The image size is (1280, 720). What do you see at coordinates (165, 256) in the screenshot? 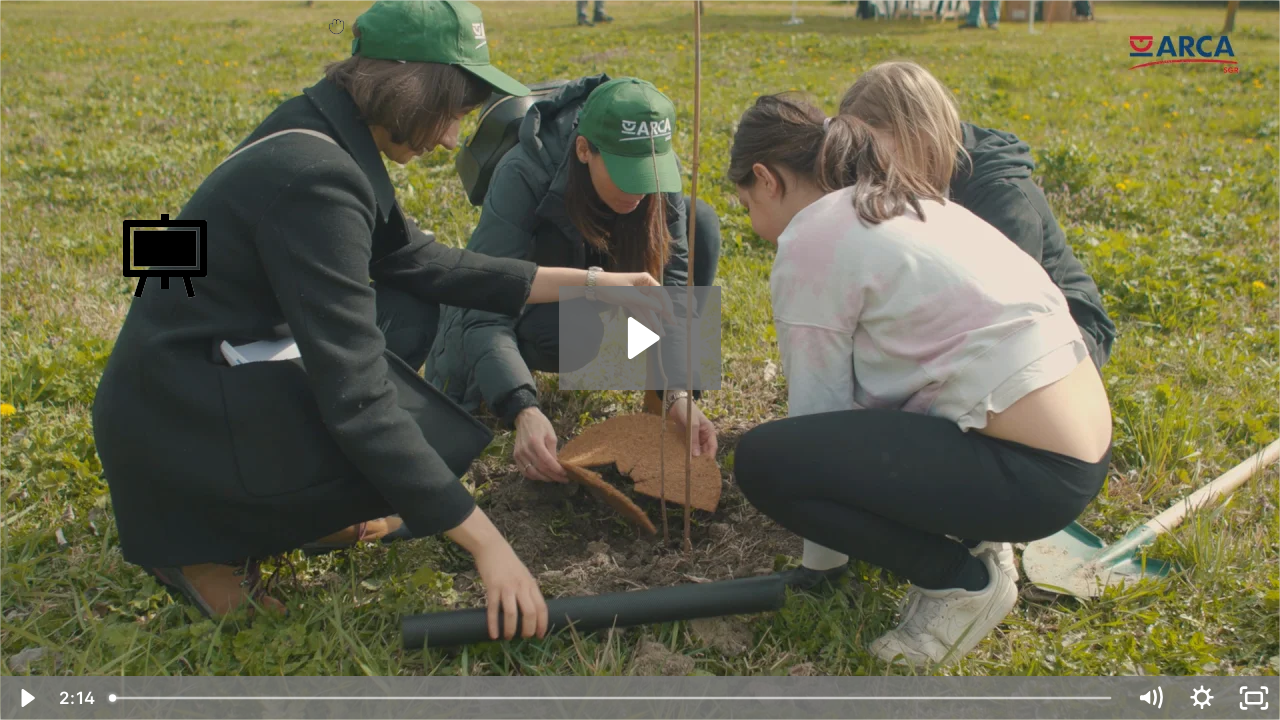
I see `open presentation or slideshow mode` at bounding box center [165, 256].